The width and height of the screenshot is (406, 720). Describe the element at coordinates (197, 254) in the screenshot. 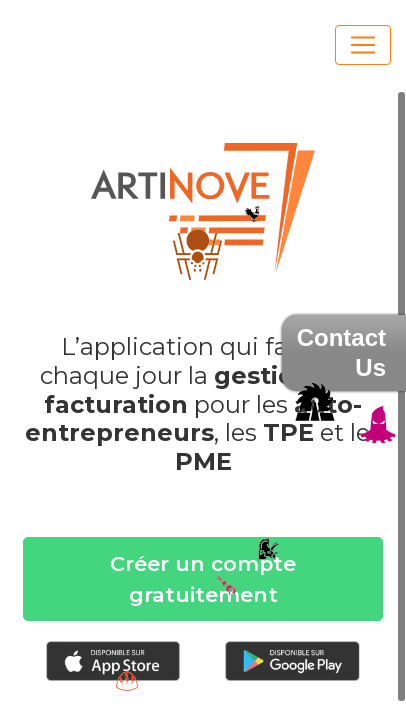

I see `spider enemy or creature in a game interface` at that location.